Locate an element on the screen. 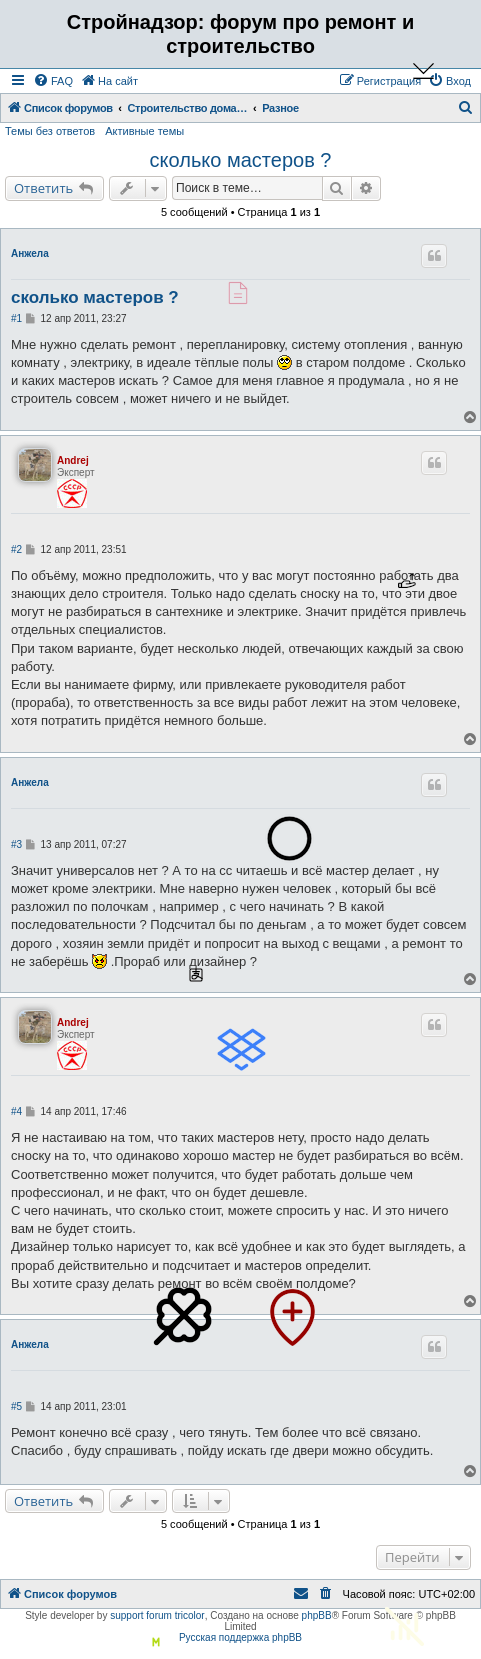 Image resolution: width=481 pixels, height=1659 pixels. indicates a lucky or bonus reward feature is located at coordinates (184, 1315).